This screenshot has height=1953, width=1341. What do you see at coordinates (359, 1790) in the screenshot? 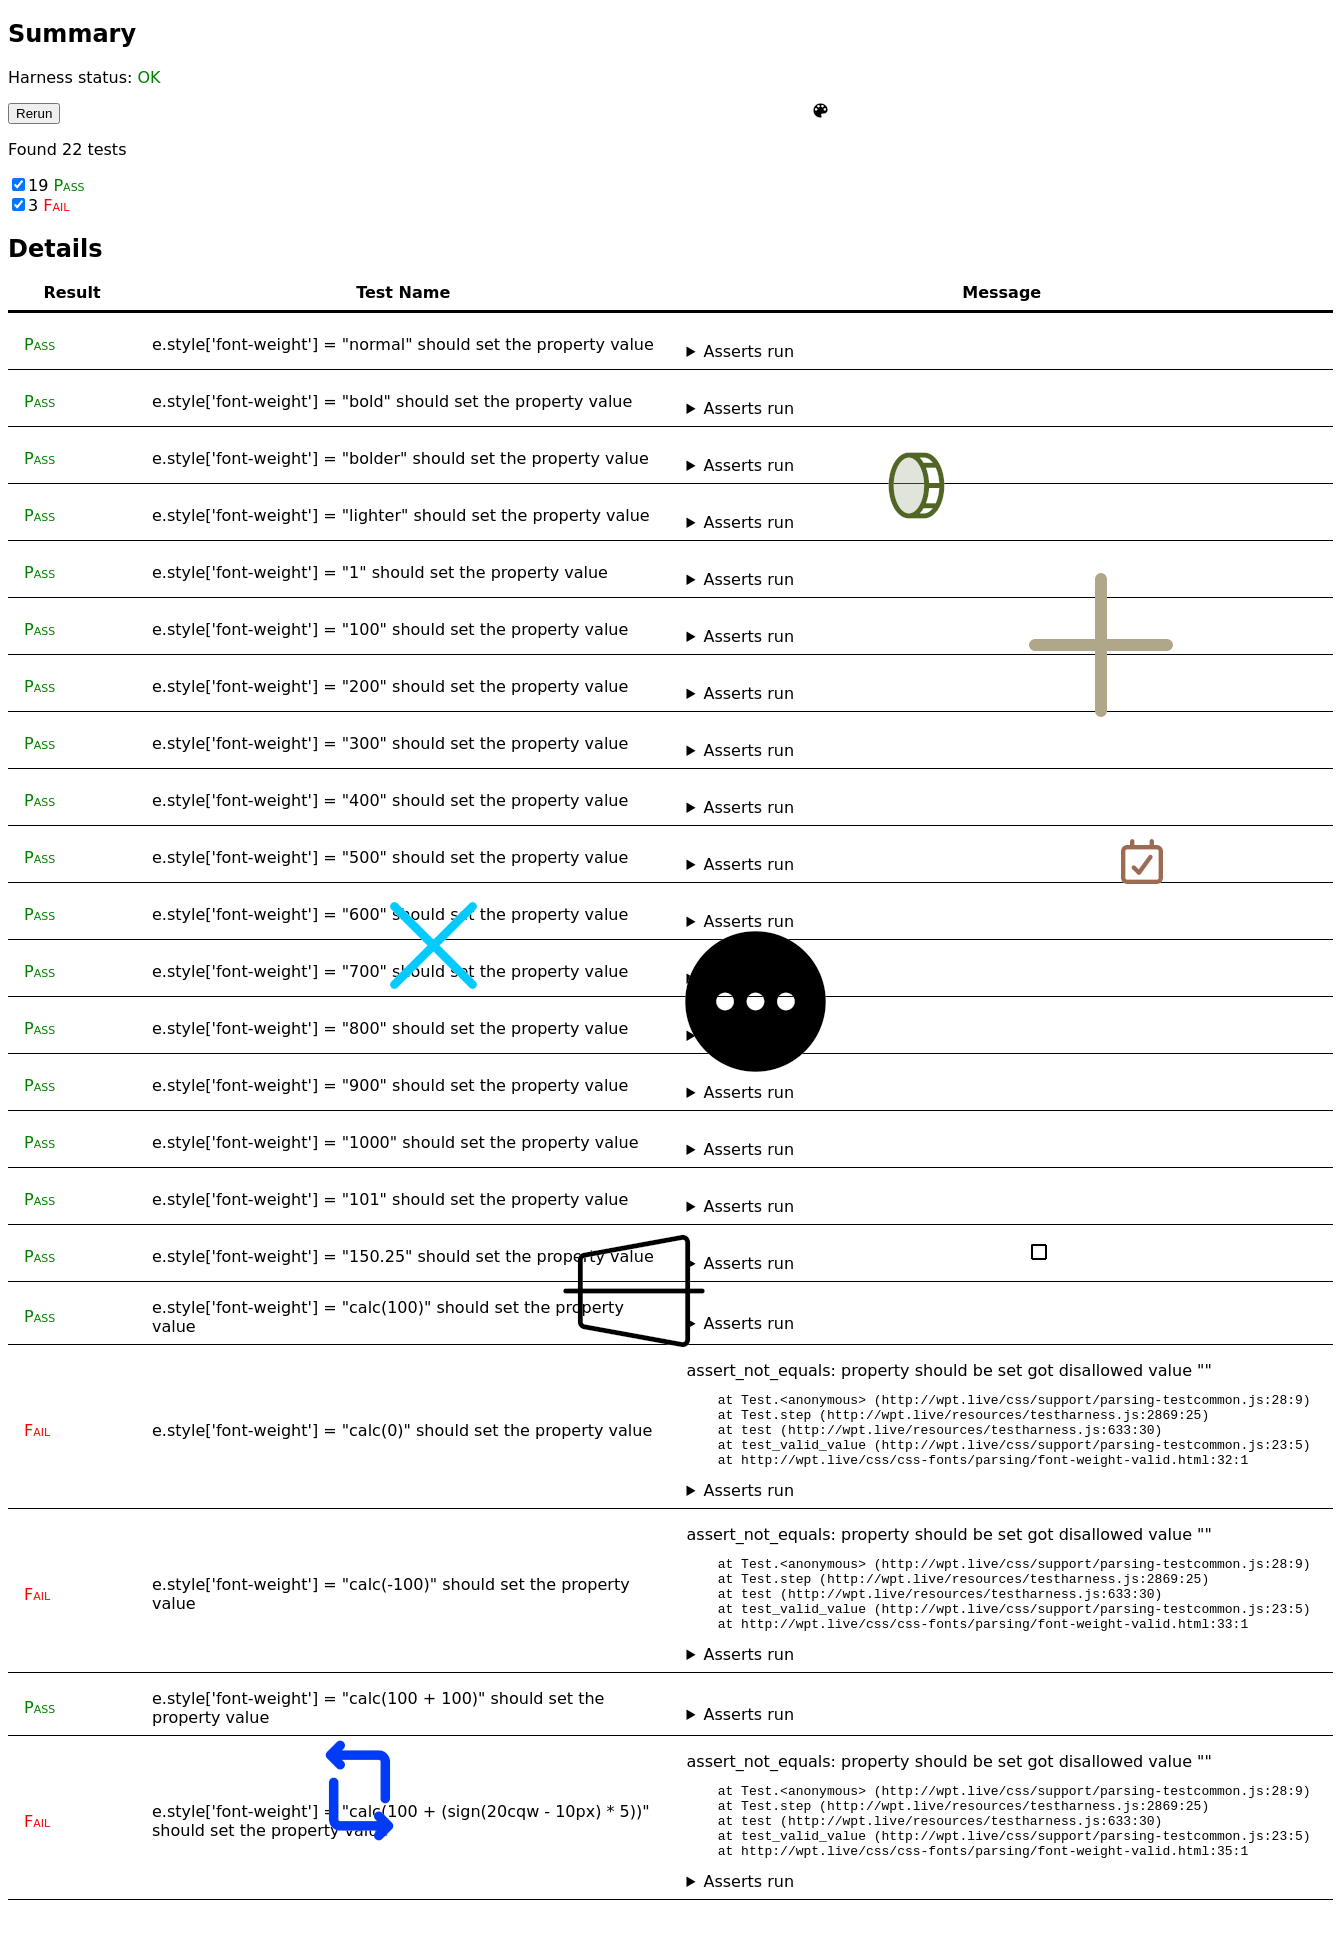
I see `rotate your device orientation` at bounding box center [359, 1790].